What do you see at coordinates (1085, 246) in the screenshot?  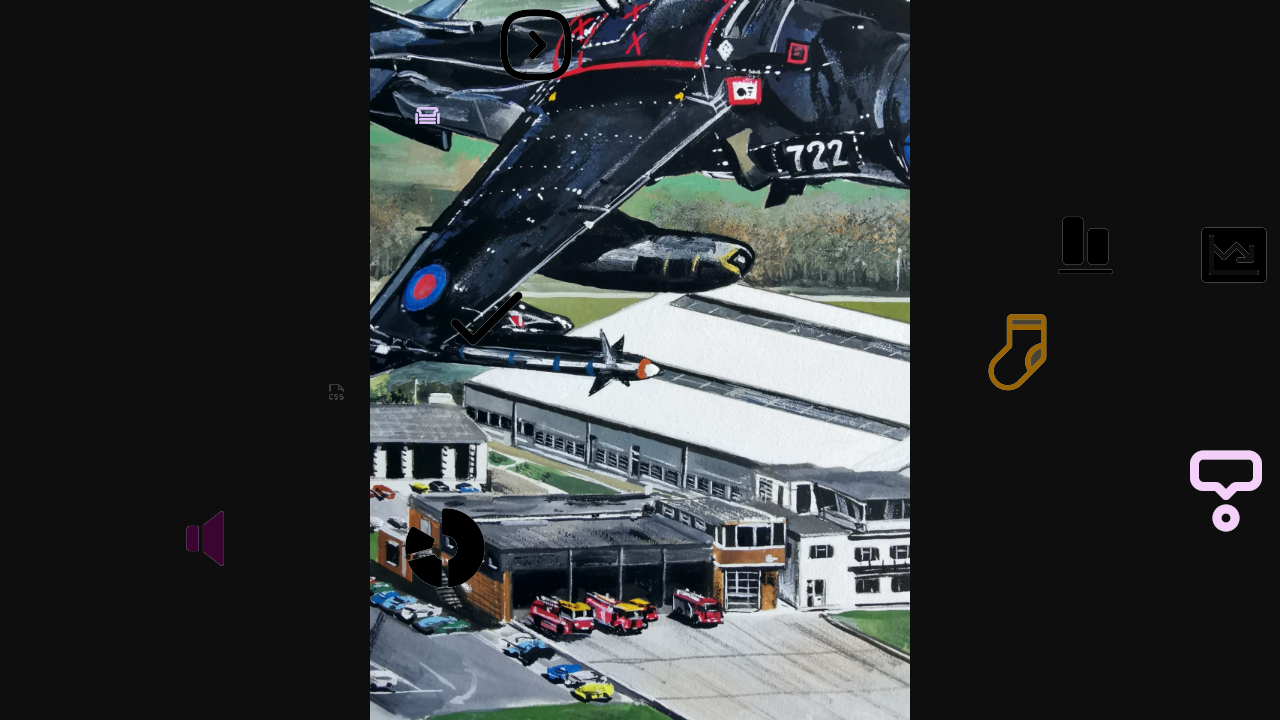 I see `align selected objects to the bottom edge` at bounding box center [1085, 246].